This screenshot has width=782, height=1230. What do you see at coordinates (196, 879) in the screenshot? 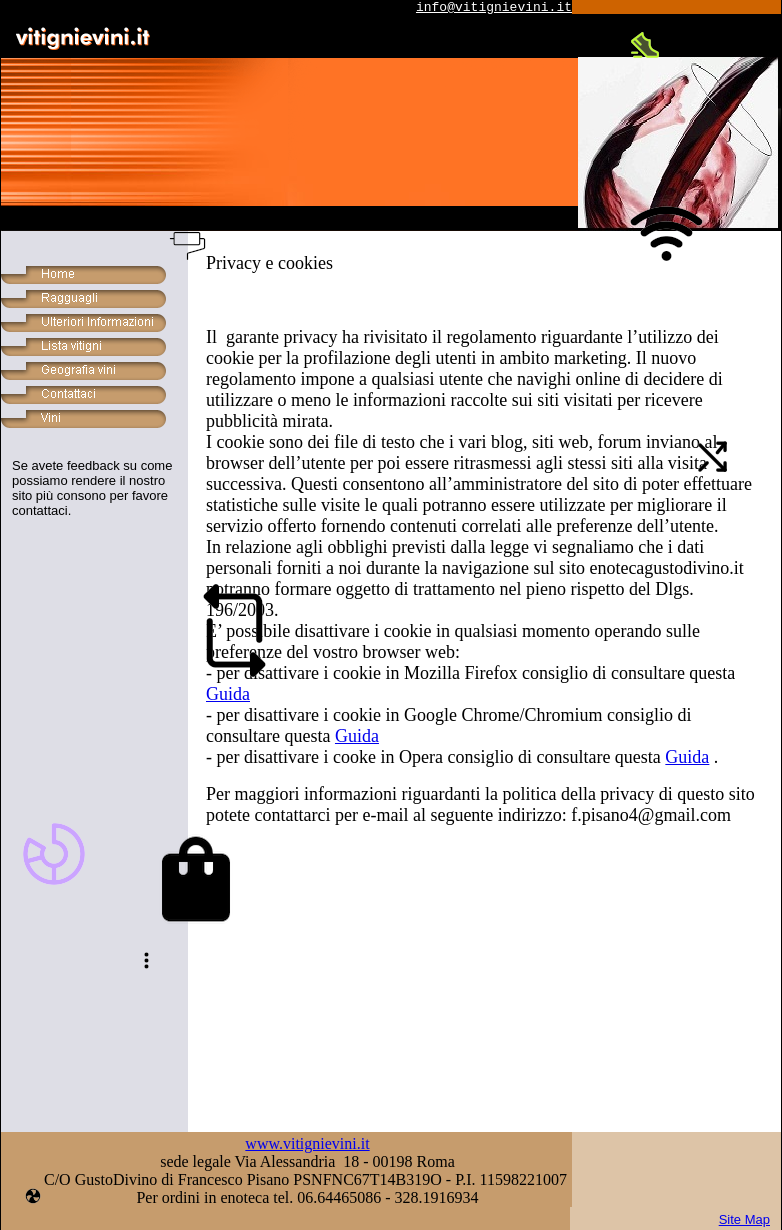
I see `view your shopping bag` at bounding box center [196, 879].